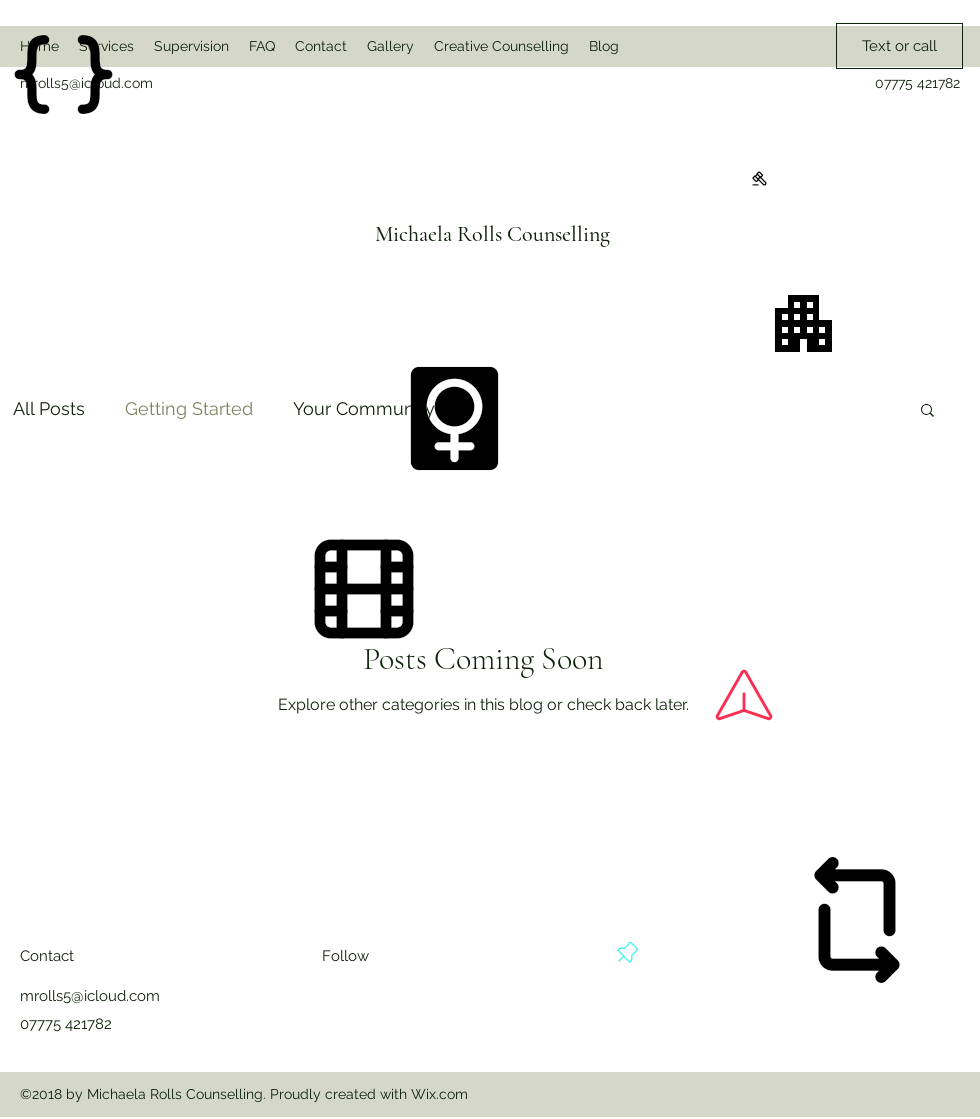  Describe the element at coordinates (803, 323) in the screenshot. I see `view apartment or building listings` at that location.